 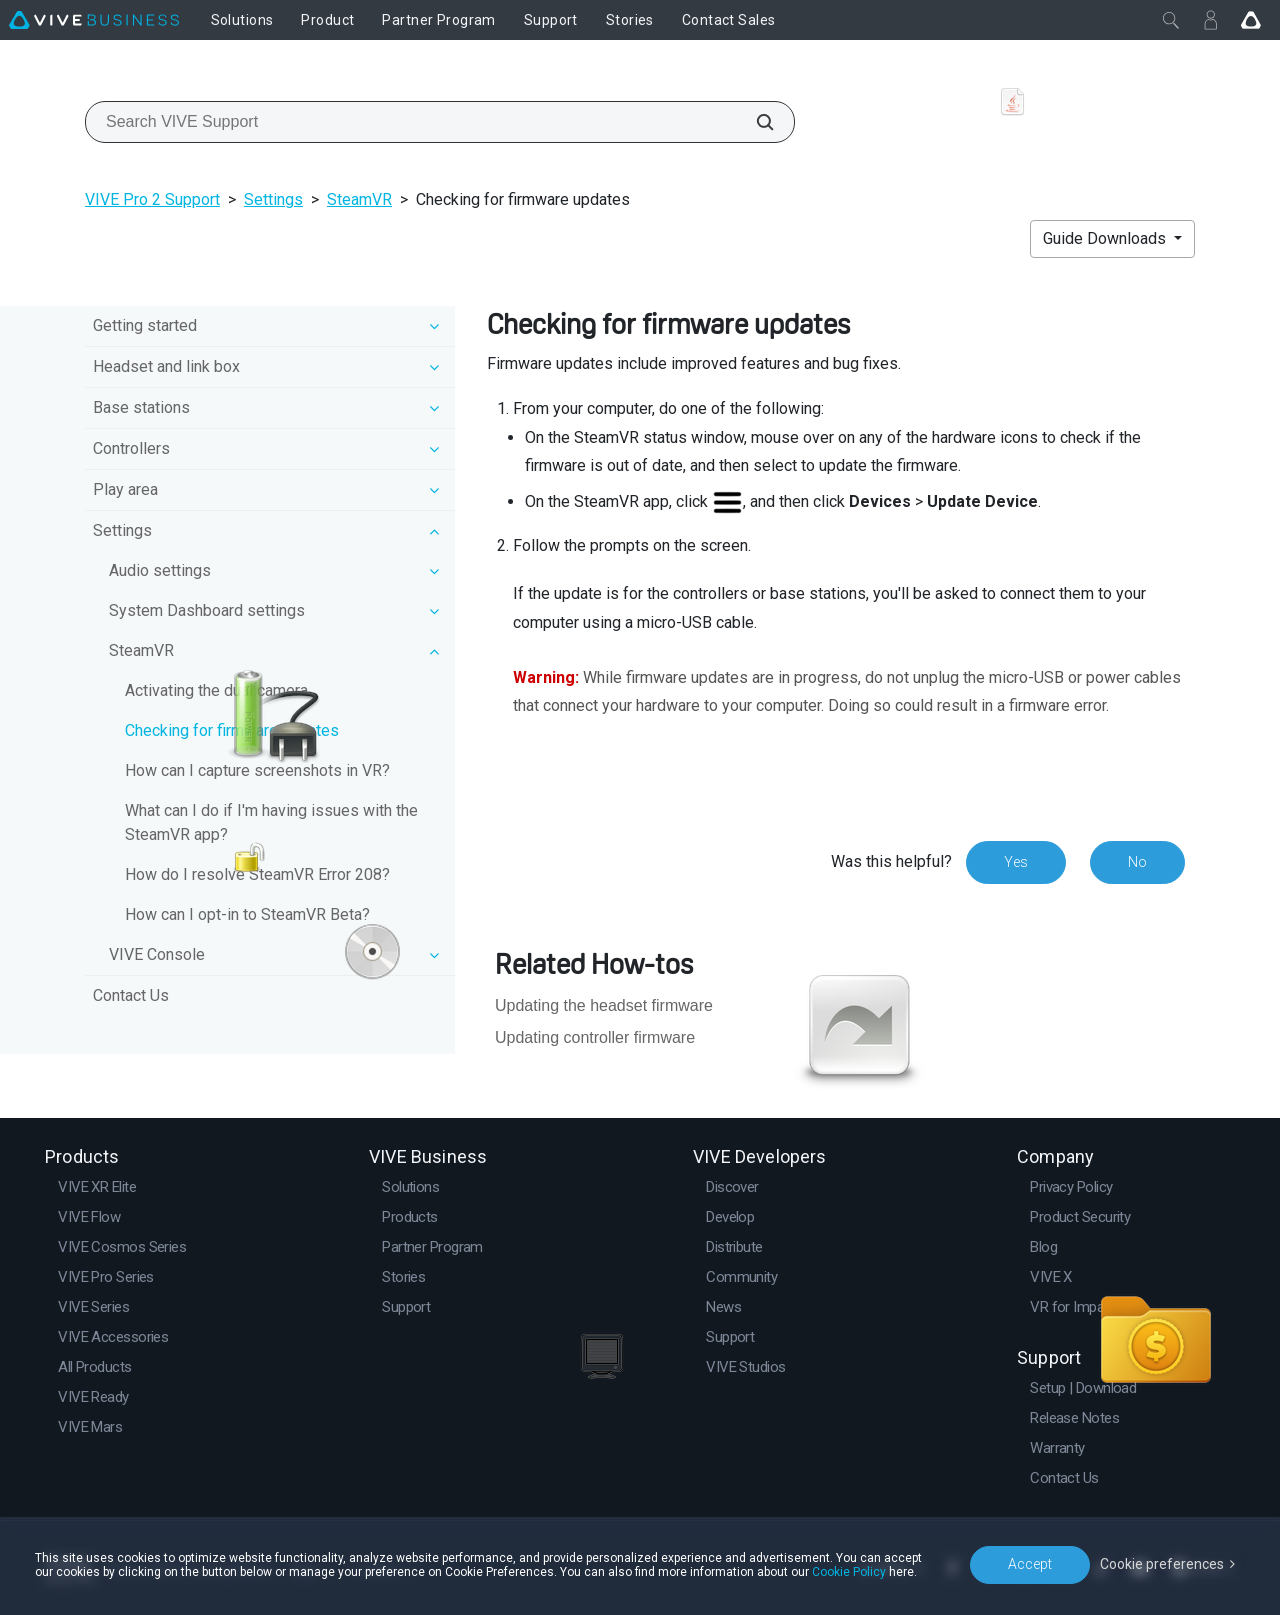 I want to click on indicates changes are allowed or permissions are unlocked, so click(x=249, y=857).